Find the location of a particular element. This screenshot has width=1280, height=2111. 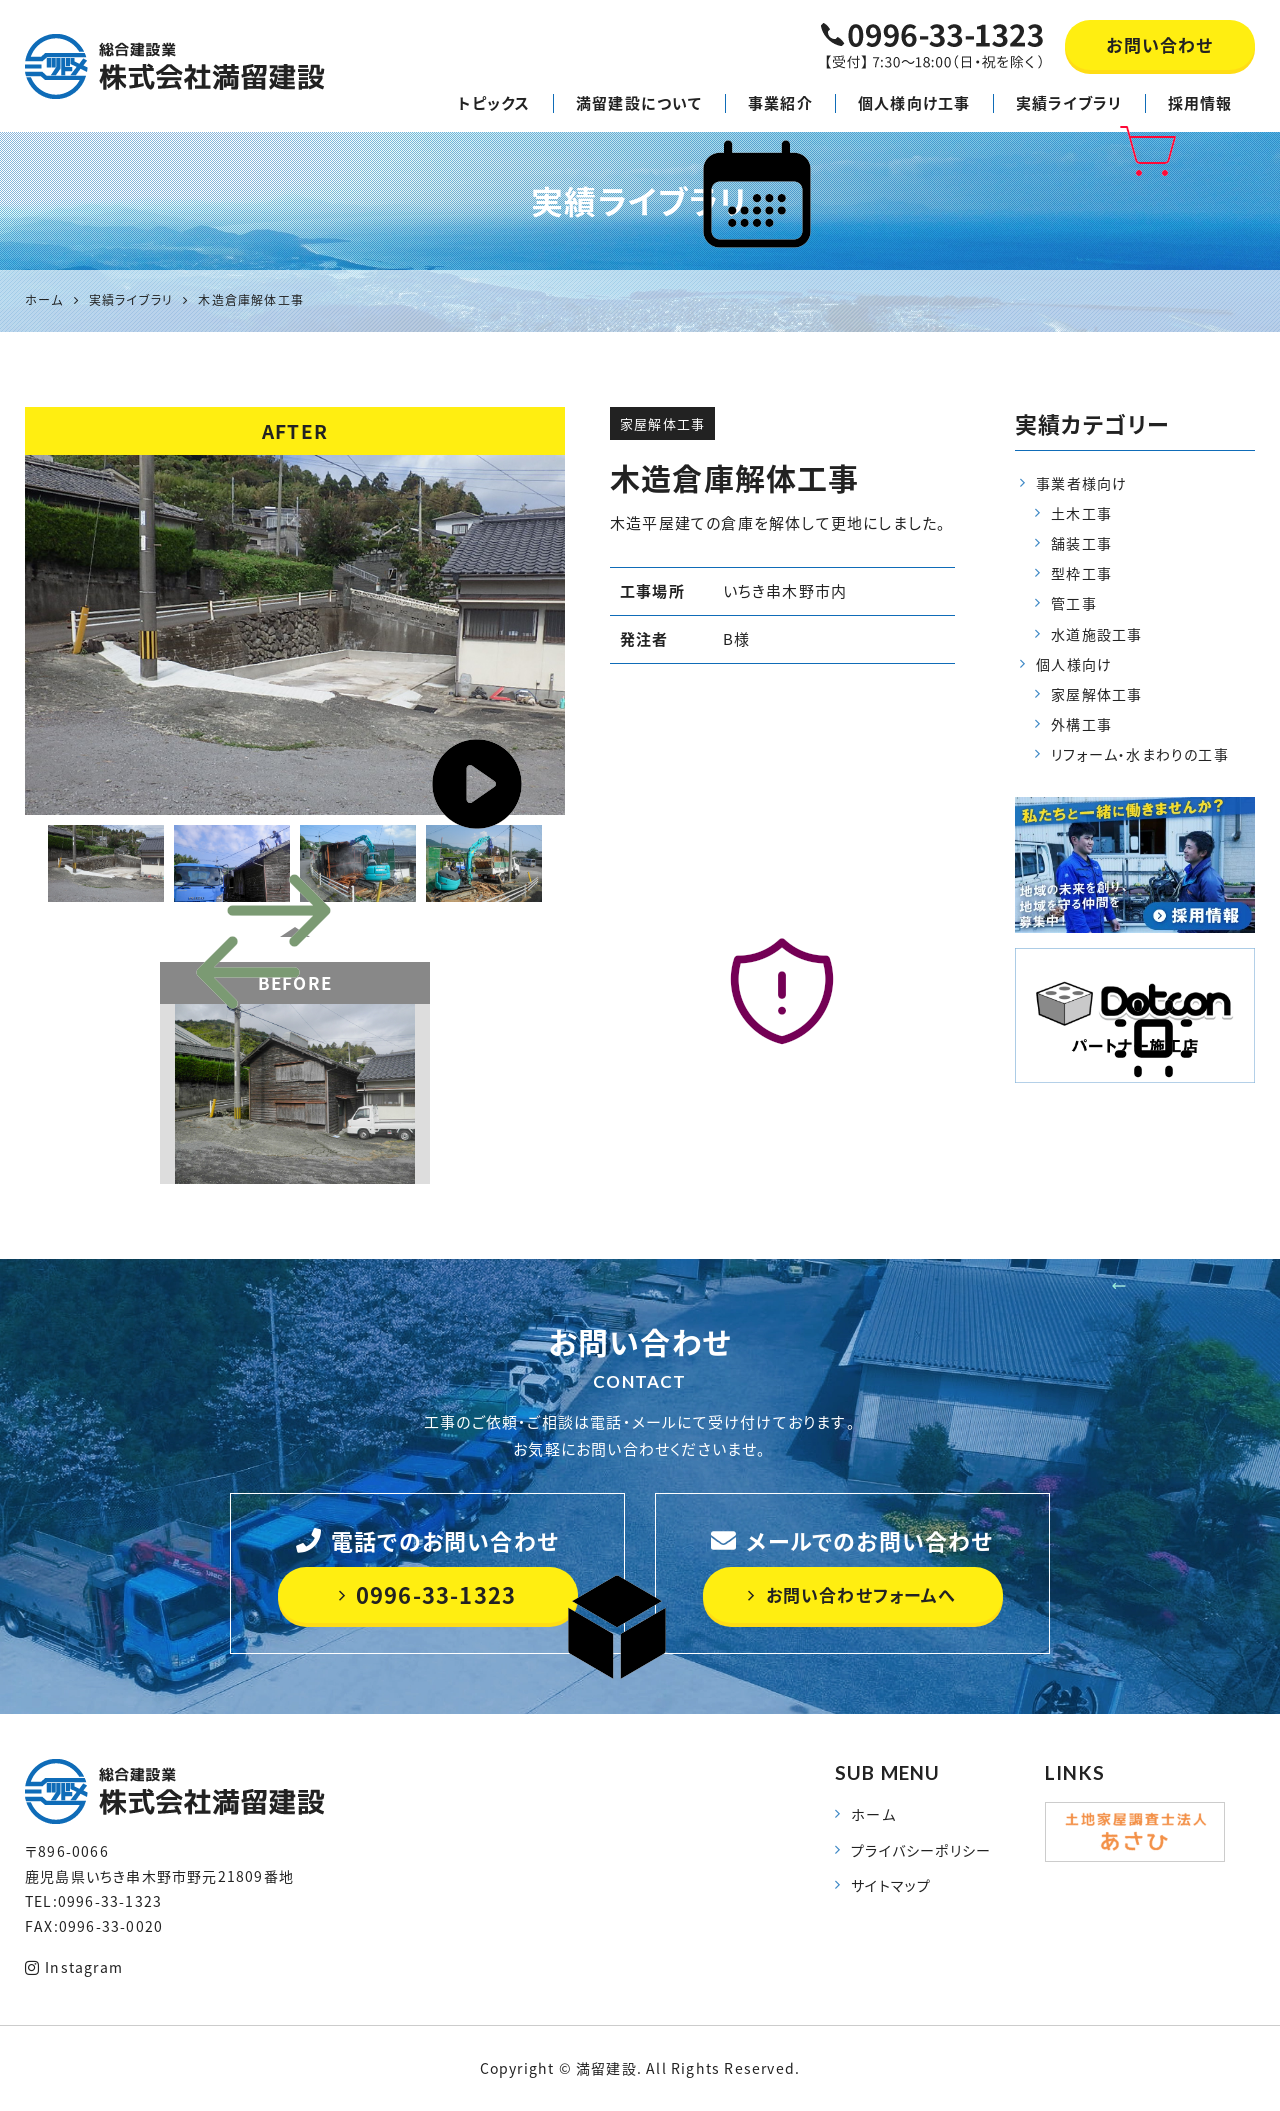

swap or exchange items is located at coordinates (263, 941).